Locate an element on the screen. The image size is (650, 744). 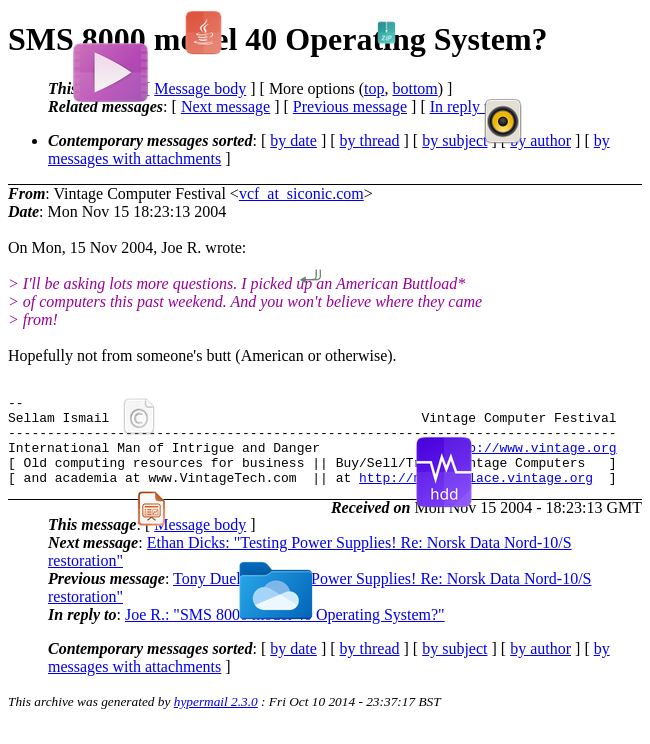
virtualbox hard disk drive file is located at coordinates (444, 472).